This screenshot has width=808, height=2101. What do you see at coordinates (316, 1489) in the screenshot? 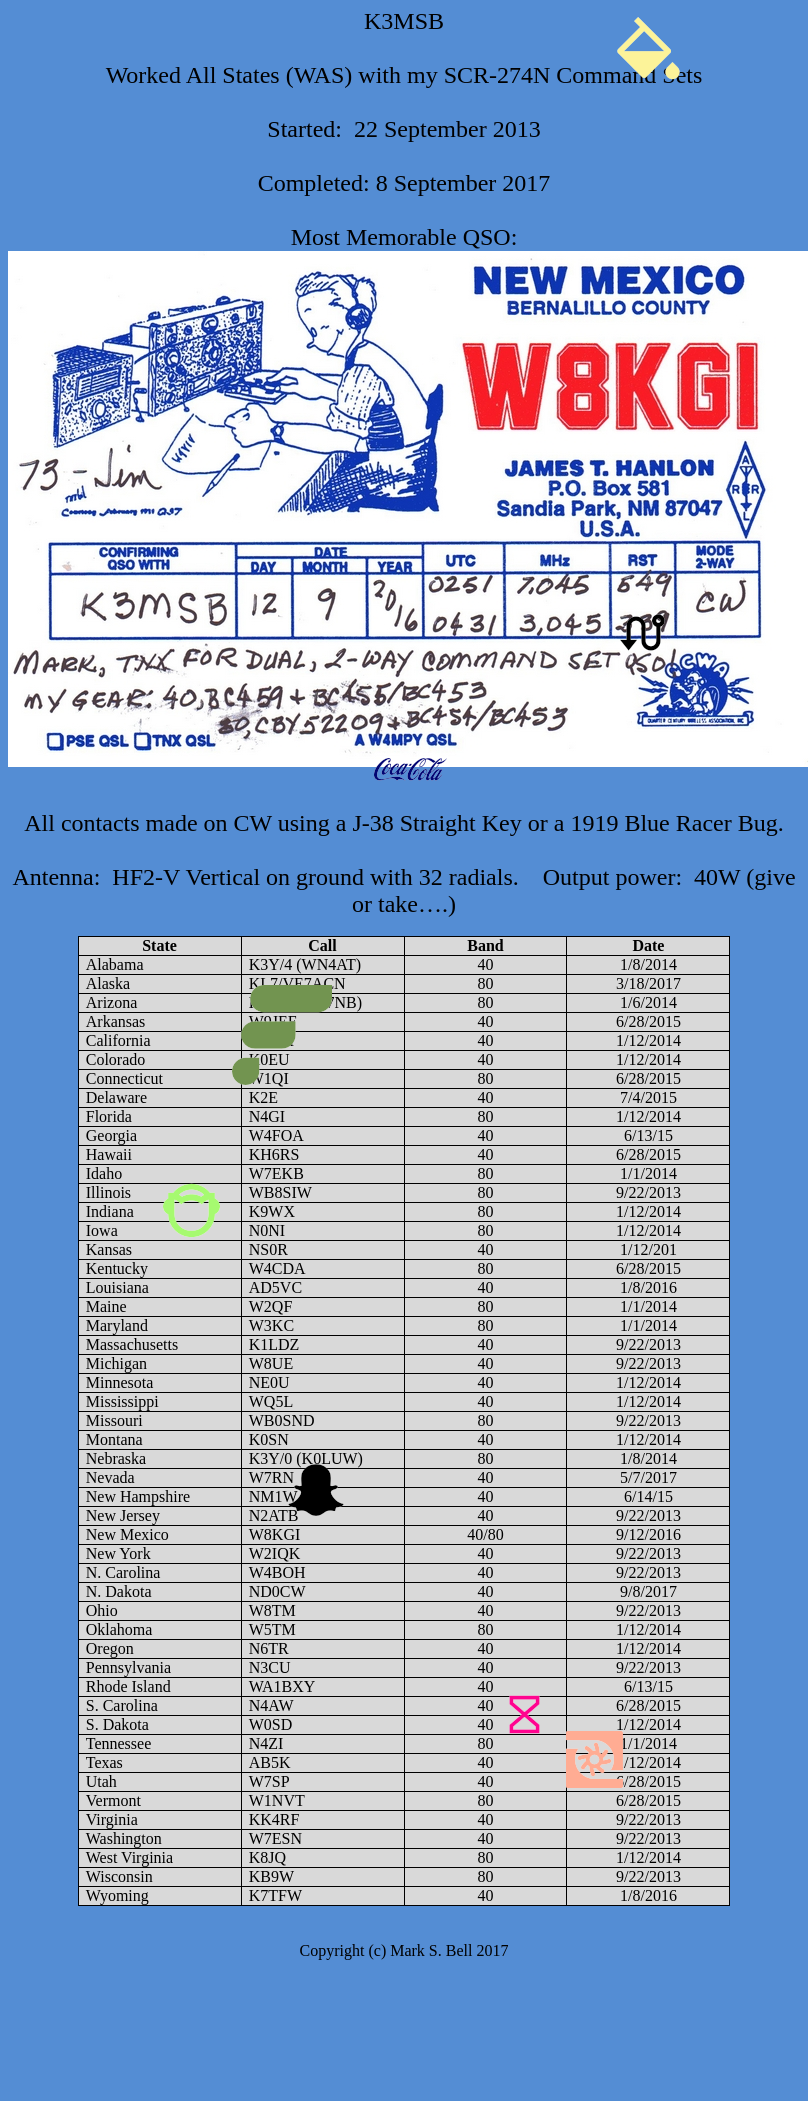
I see `open Snapchat app` at bounding box center [316, 1489].